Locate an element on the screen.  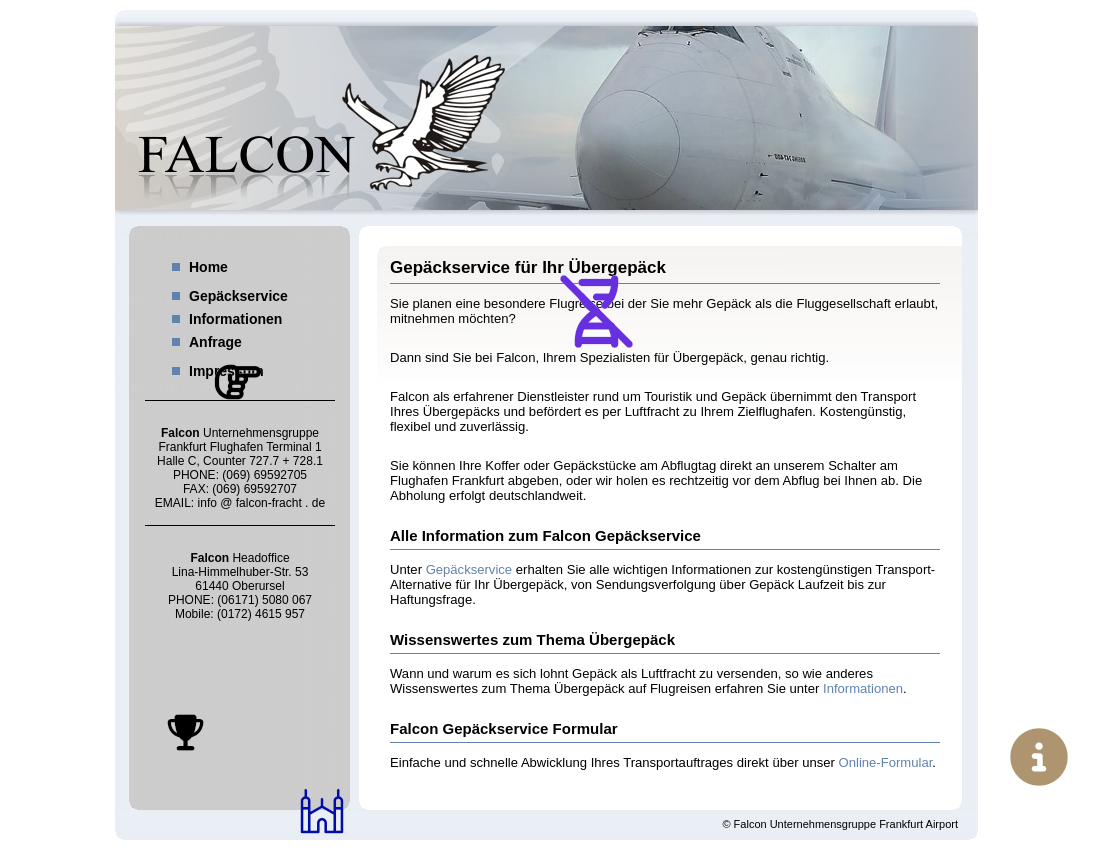
view more information or details is located at coordinates (1039, 757).